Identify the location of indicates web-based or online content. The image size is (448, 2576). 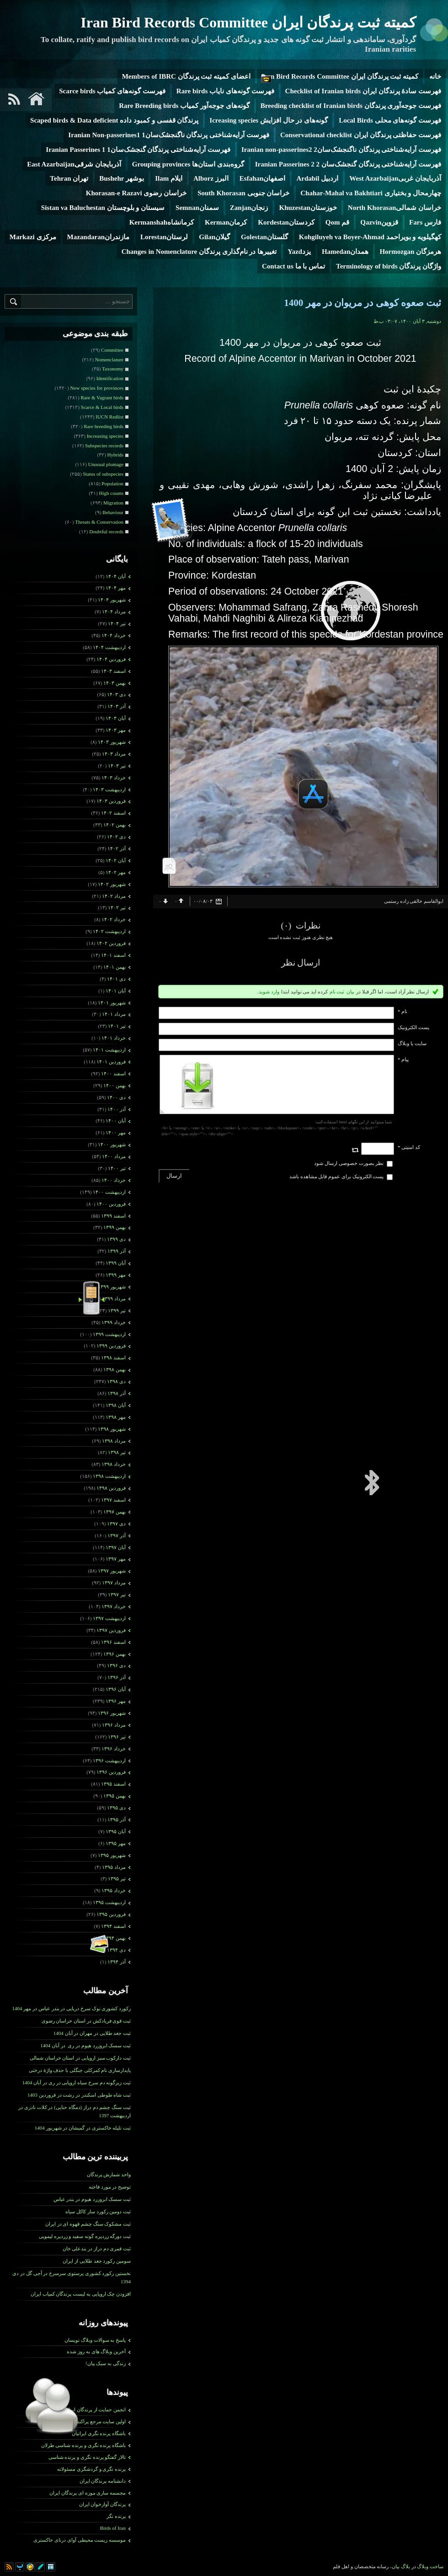
(351, 611).